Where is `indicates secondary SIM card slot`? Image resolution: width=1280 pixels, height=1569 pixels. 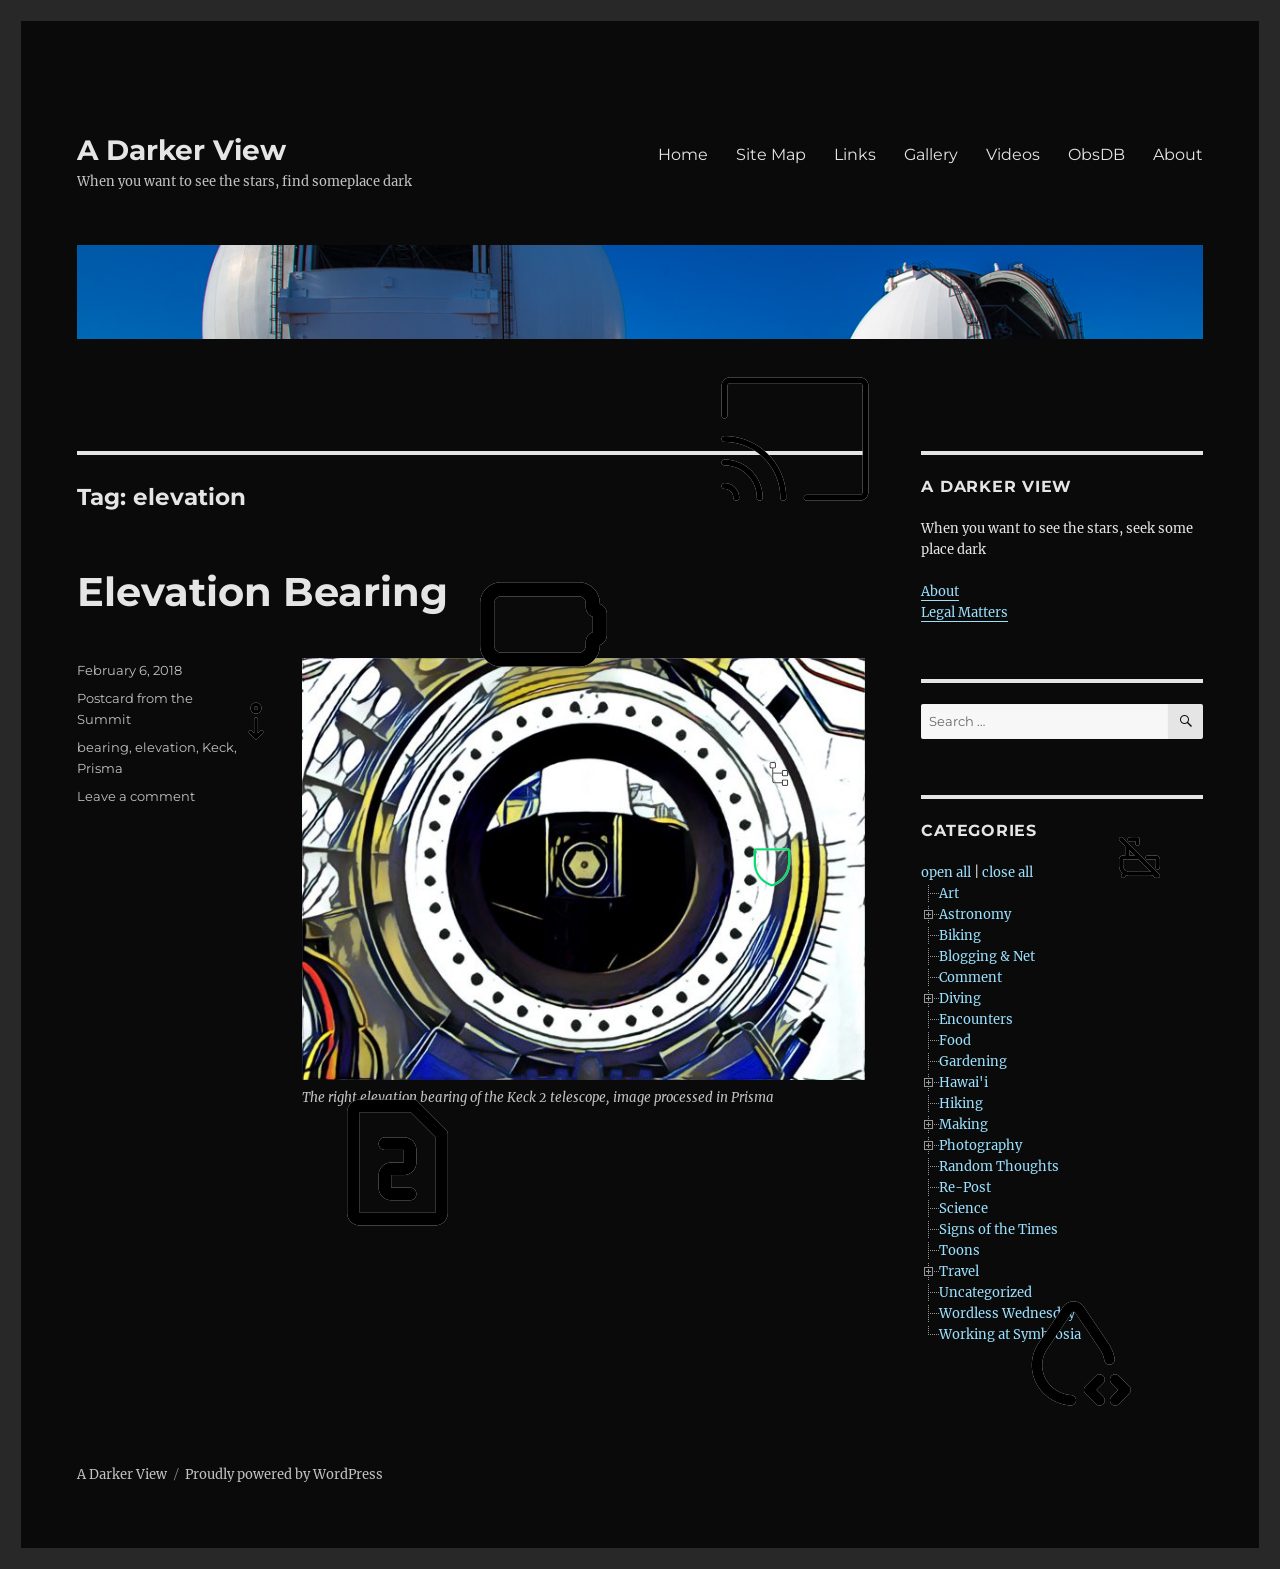 indicates secondary SIM card slot is located at coordinates (397, 1162).